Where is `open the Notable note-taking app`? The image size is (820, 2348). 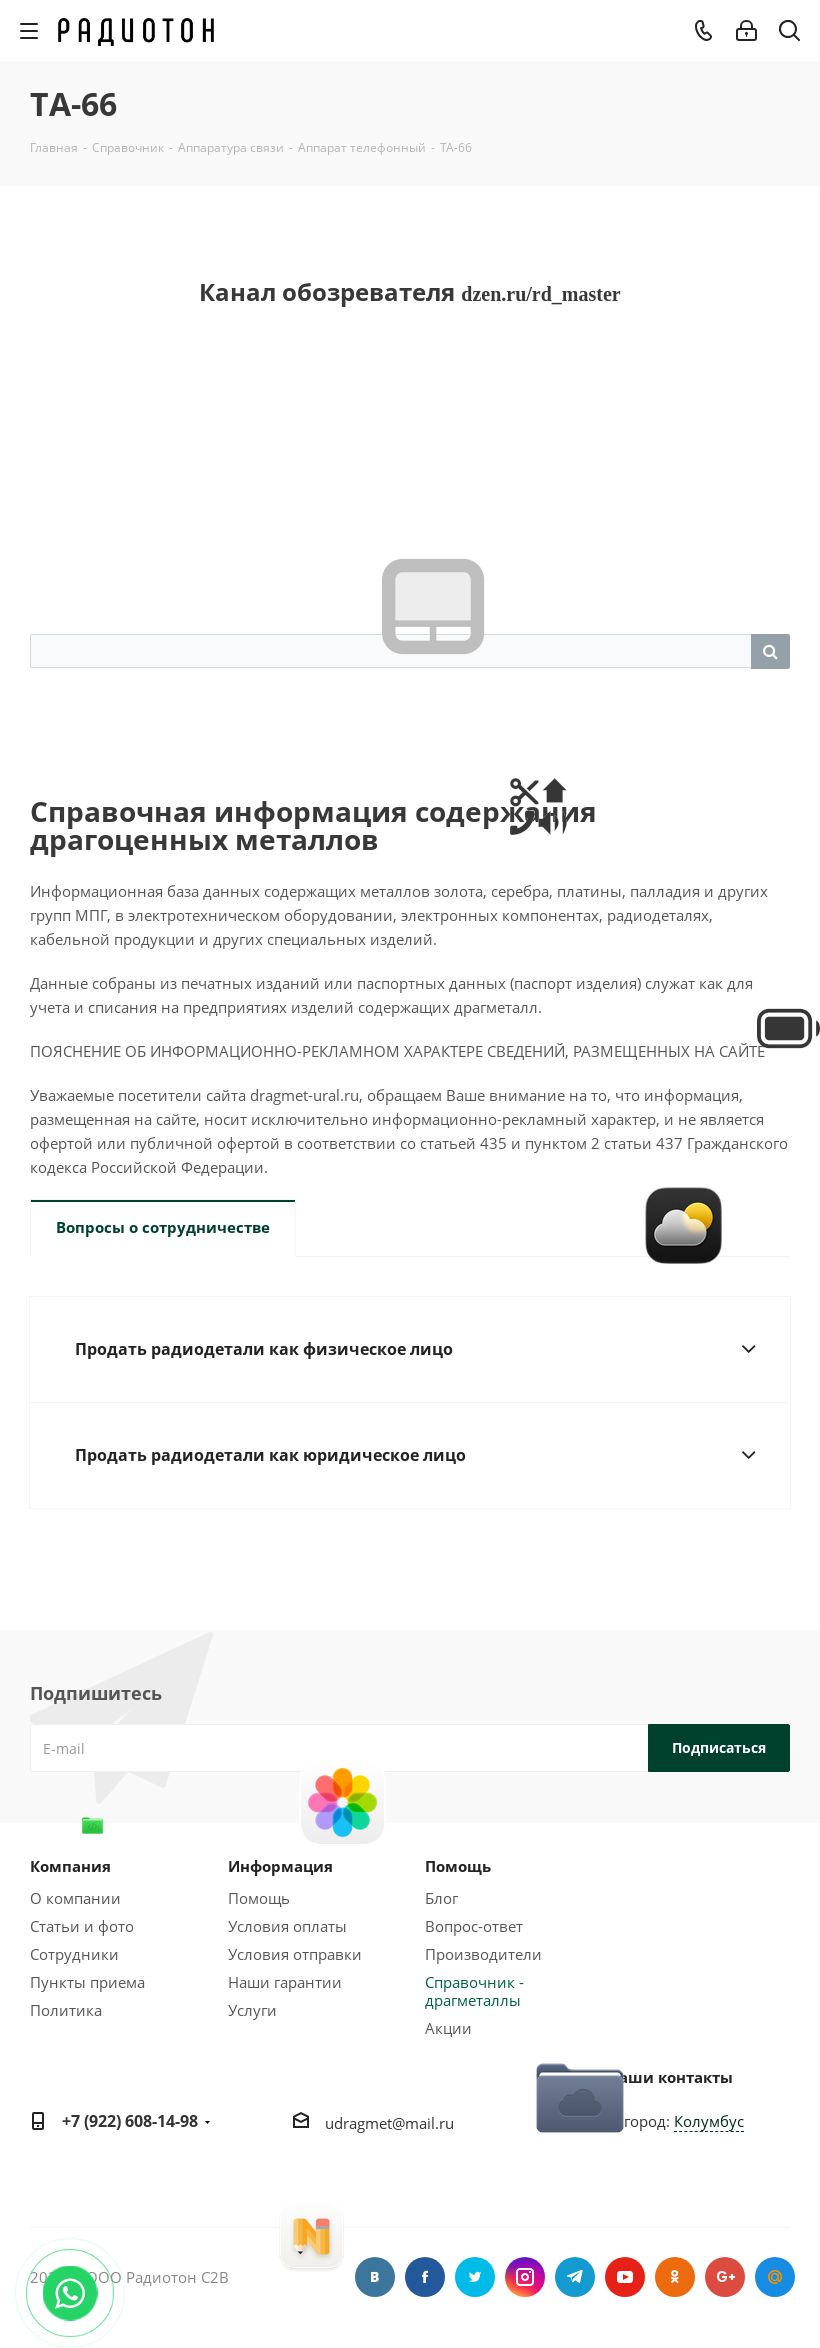 open the Notable note-taking app is located at coordinates (311, 2236).